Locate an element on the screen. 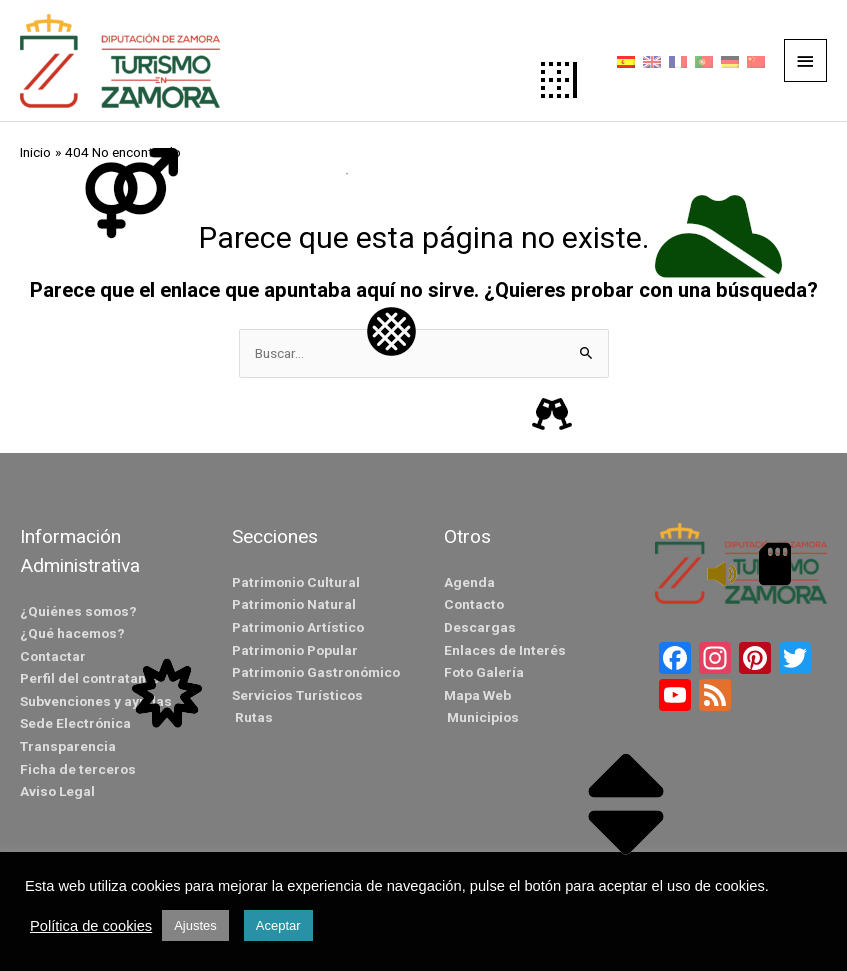 This screenshot has height=971, width=847. access external storage is located at coordinates (775, 564).